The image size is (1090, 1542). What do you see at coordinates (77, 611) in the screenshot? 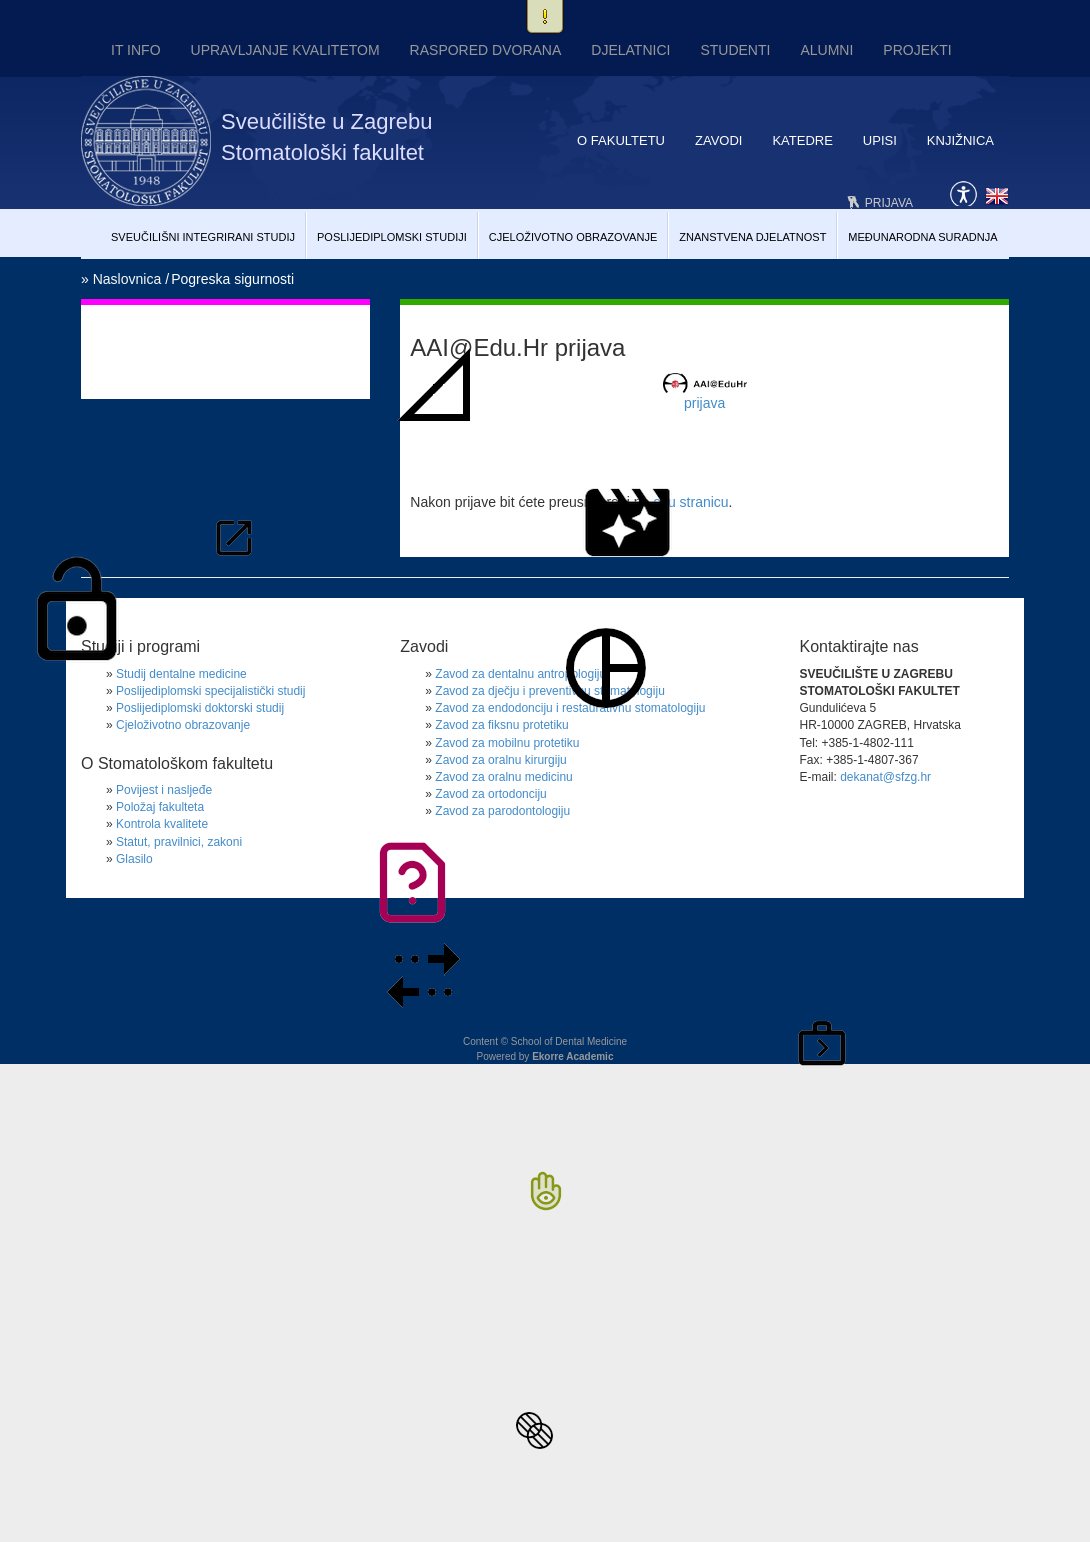
I see `indicates an unlocked or unsecured state` at bounding box center [77, 611].